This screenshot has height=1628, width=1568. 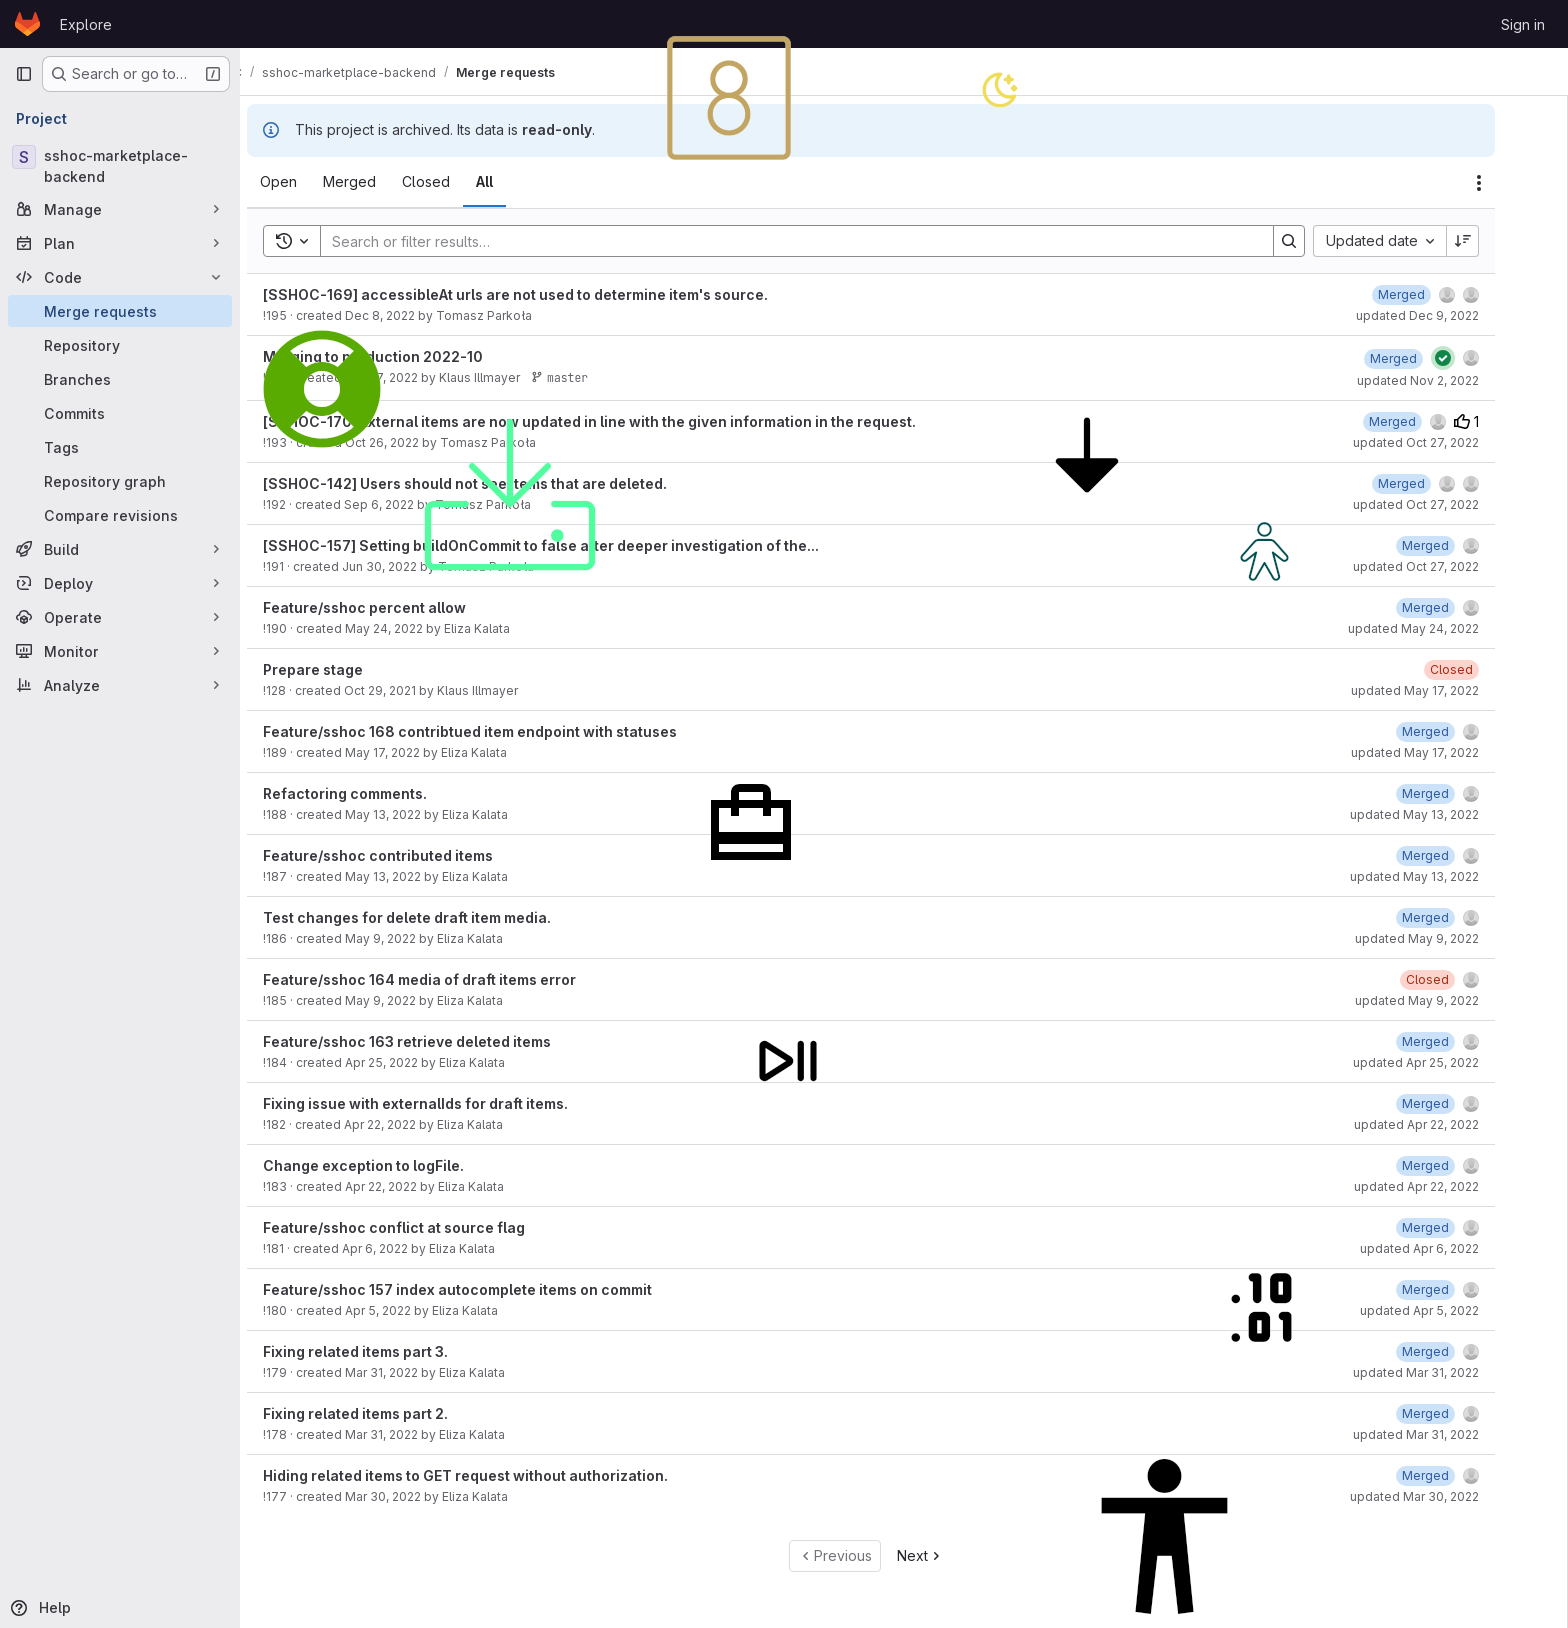 What do you see at coordinates (322, 389) in the screenshot?
I see `access help or support center` at bounding box center [322, 389].